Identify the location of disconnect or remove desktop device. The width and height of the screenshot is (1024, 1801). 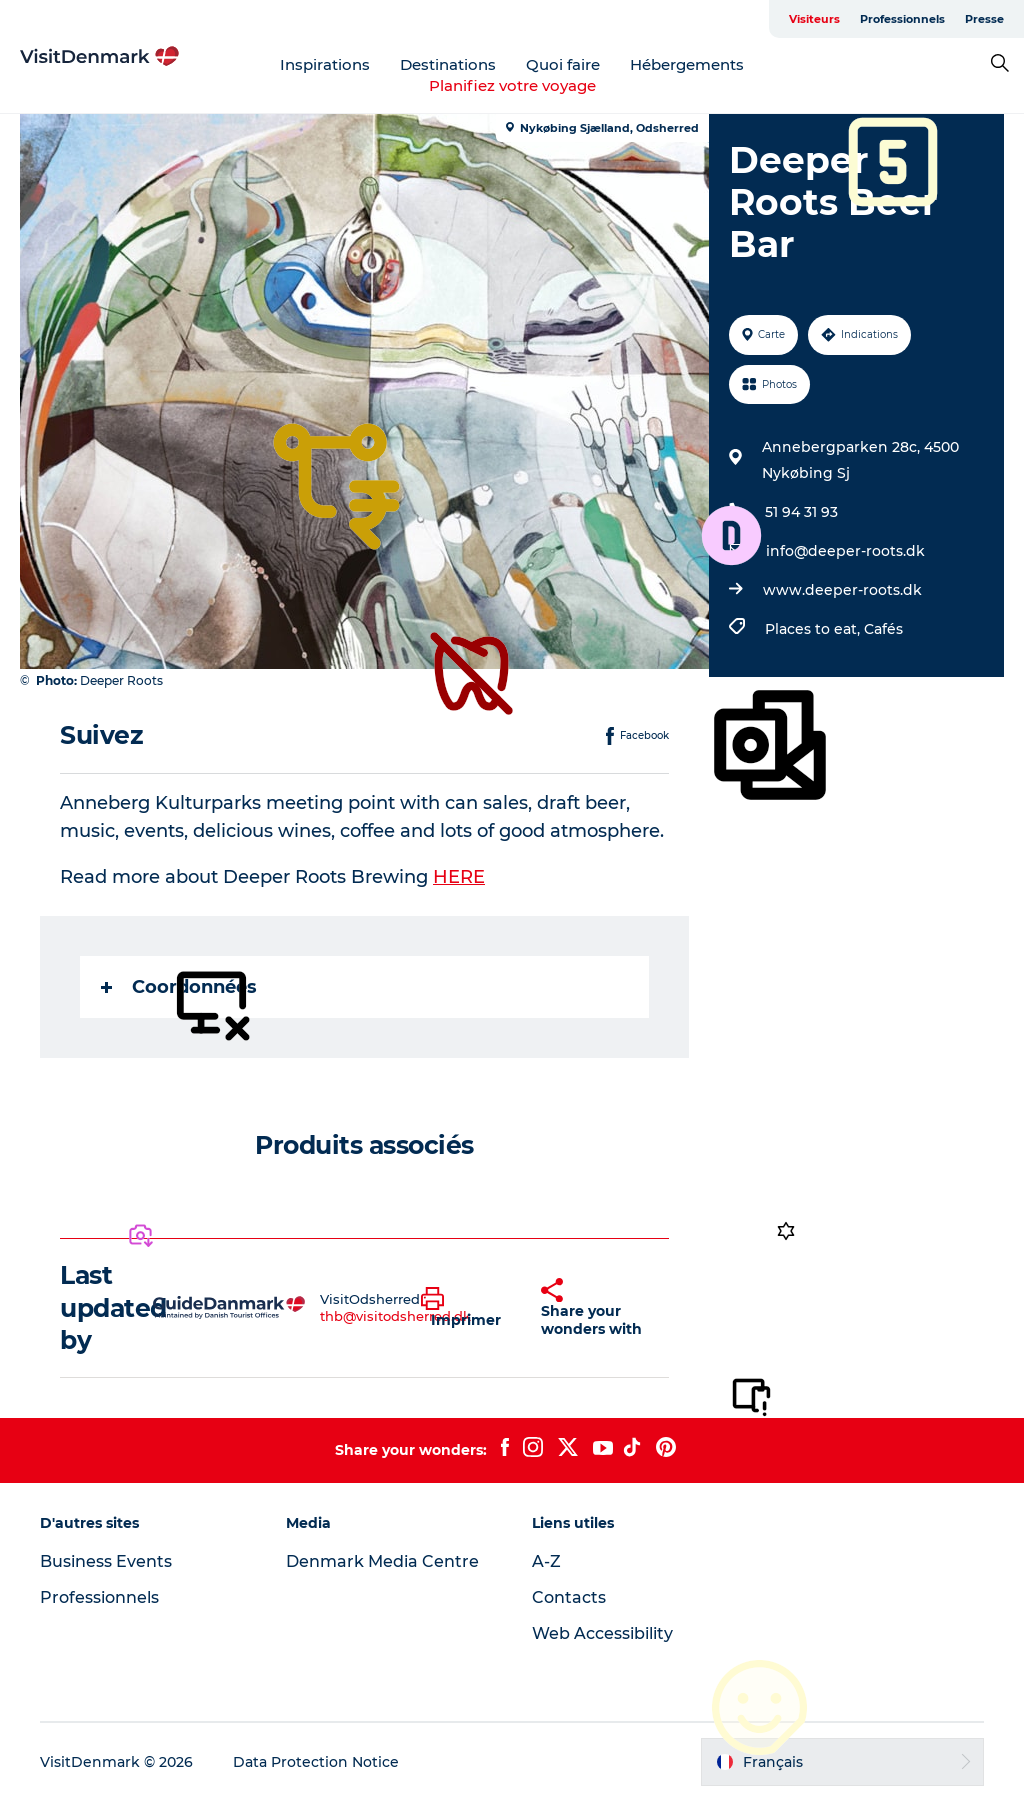
(211, 1002).